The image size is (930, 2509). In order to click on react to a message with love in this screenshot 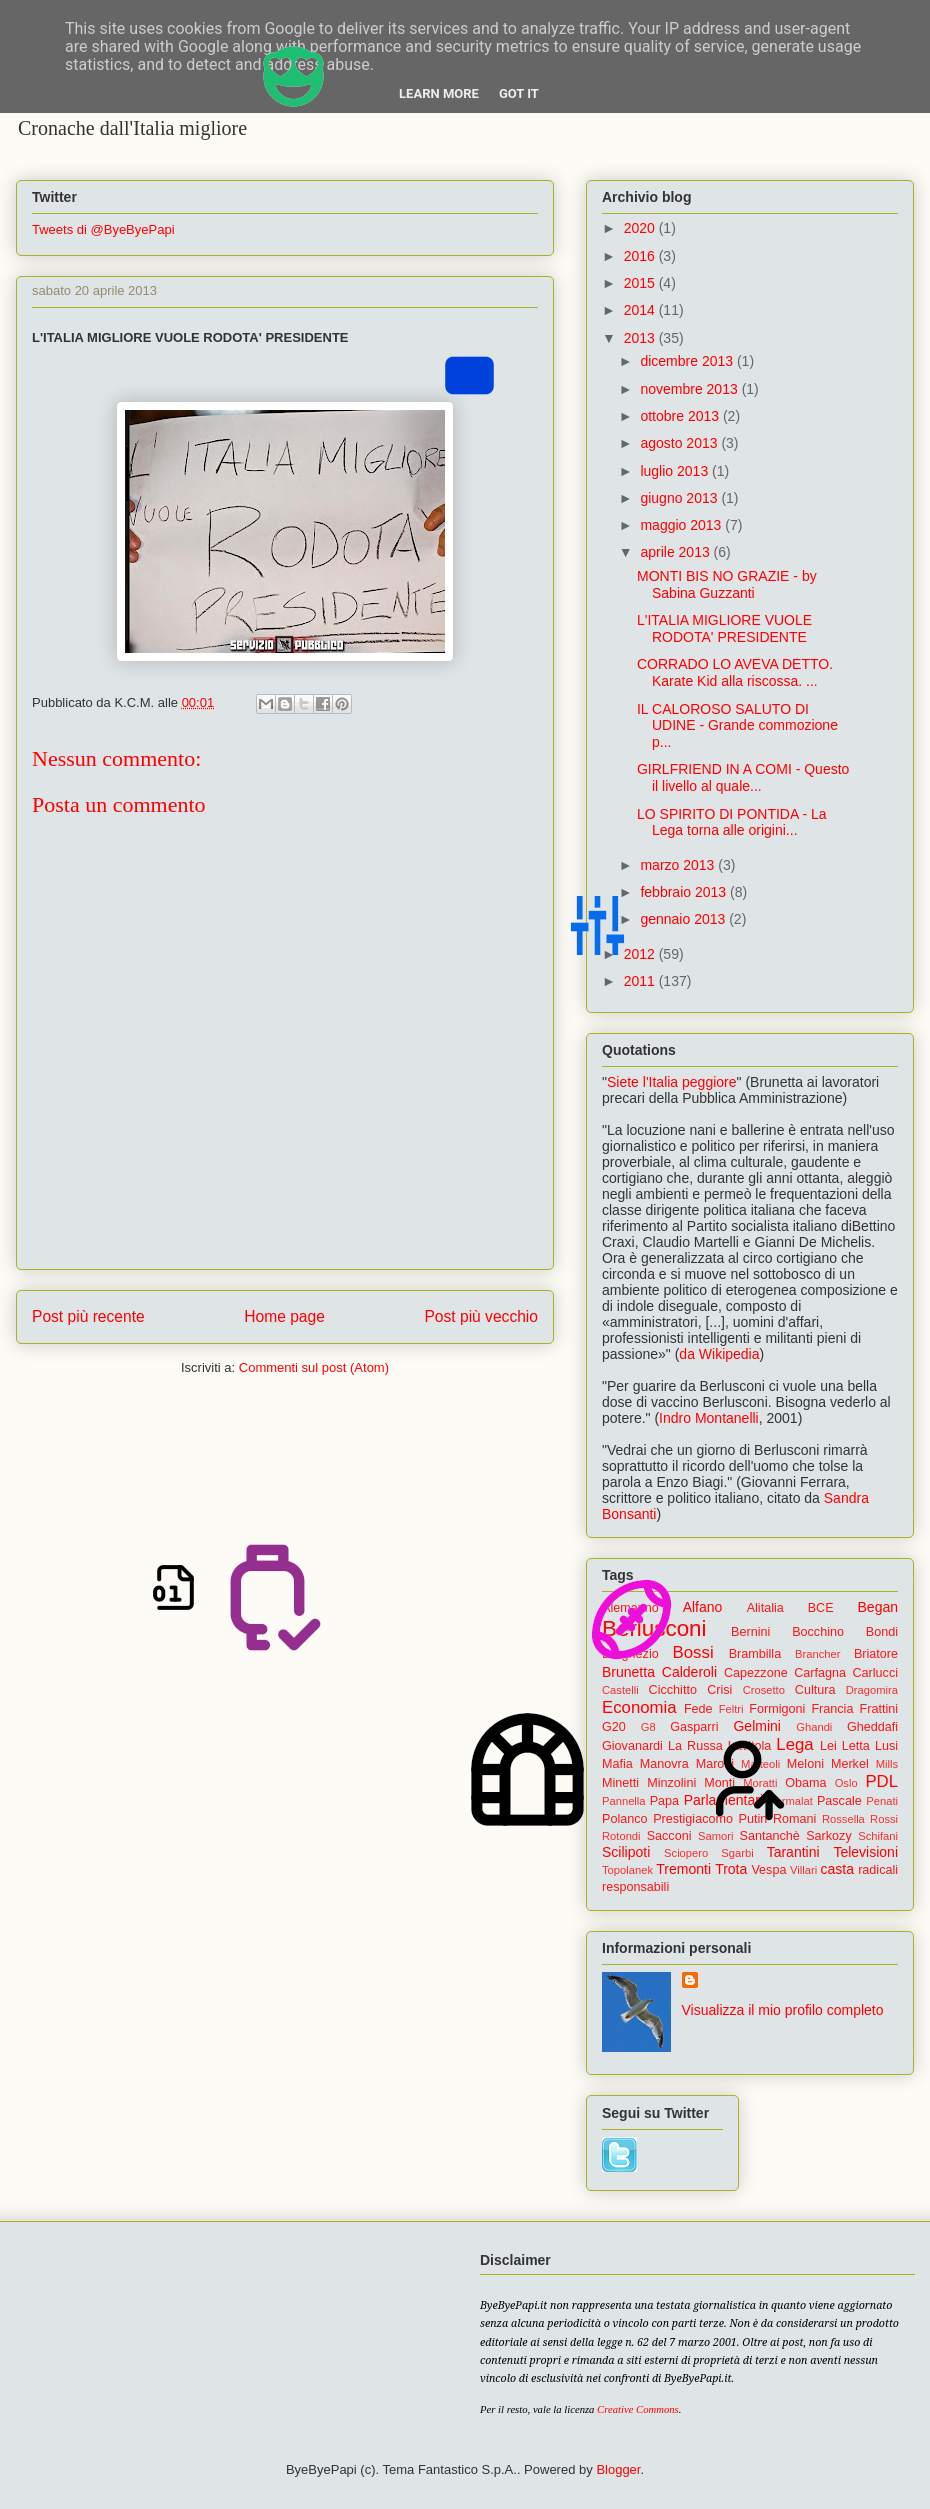, I will do `click(293, 76)`.